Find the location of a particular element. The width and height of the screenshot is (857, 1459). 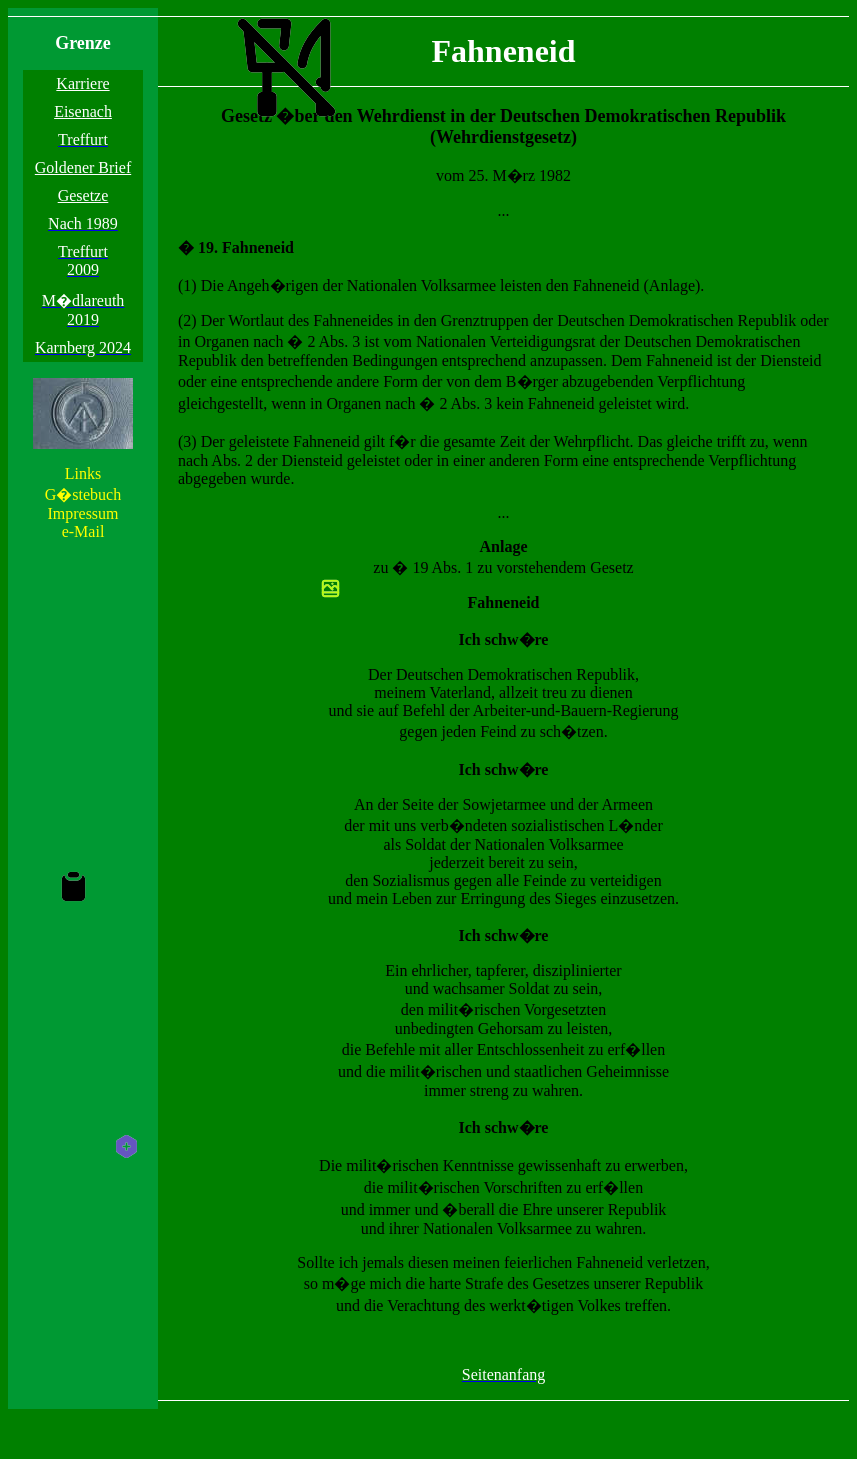

add a new item or module is located at coordinates (126, 1146).